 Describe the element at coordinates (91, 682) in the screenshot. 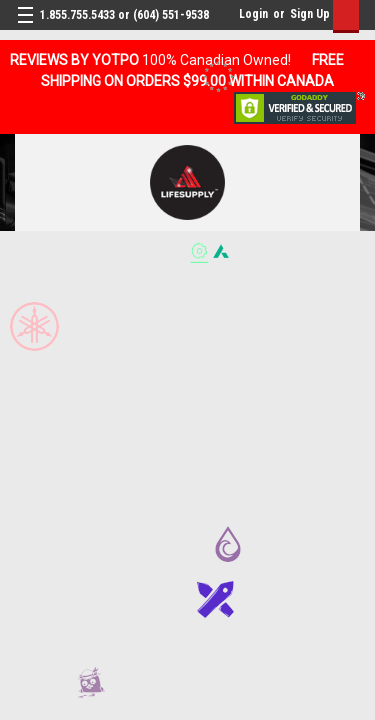

I see `jaeger distributed tracing platform logo` at that location.